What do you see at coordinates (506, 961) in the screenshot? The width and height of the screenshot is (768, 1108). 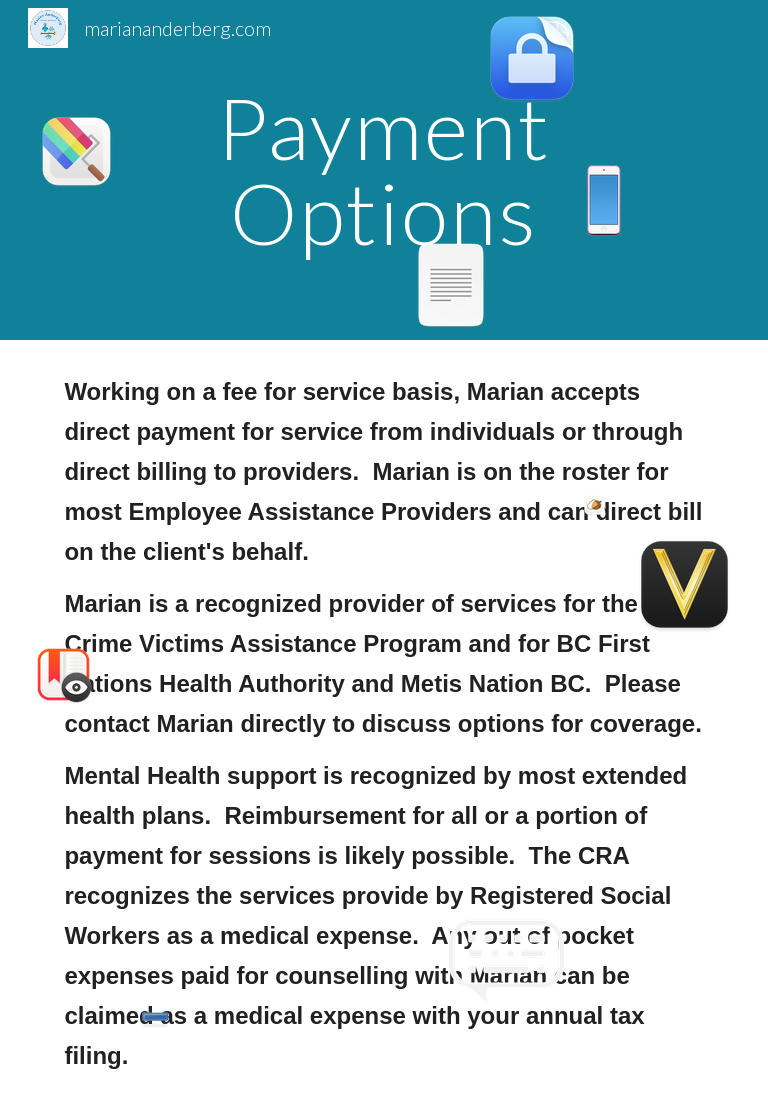 I see `indicates virtual keyboard is active` at bounding box center [506, 961].